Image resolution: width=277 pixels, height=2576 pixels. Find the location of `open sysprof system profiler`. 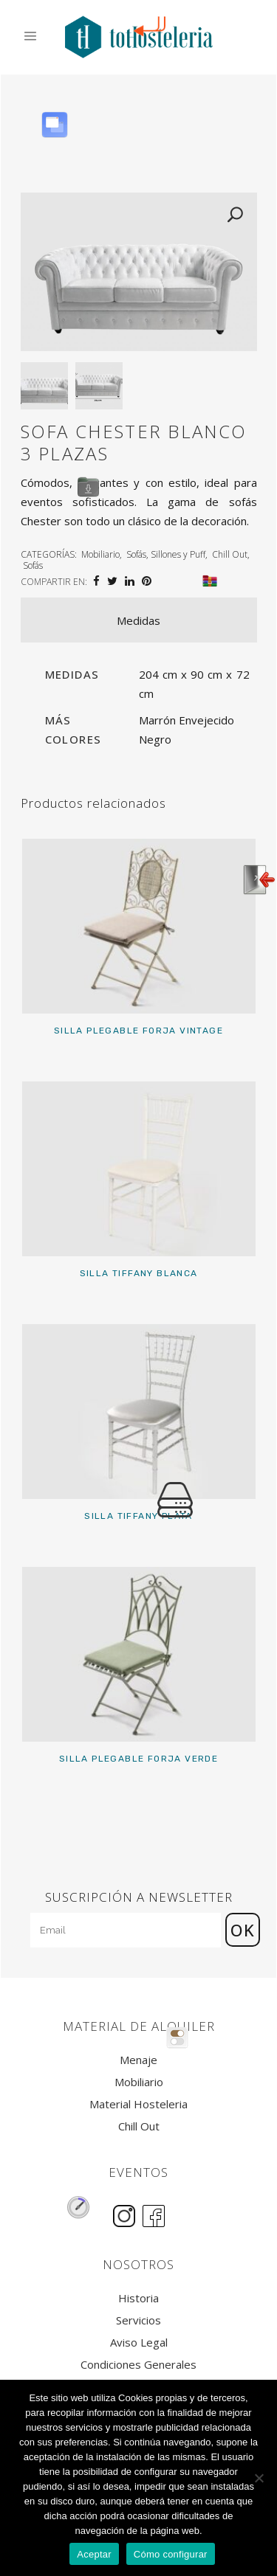

open sysprof system profiler is located at coordinates (78, 2207).